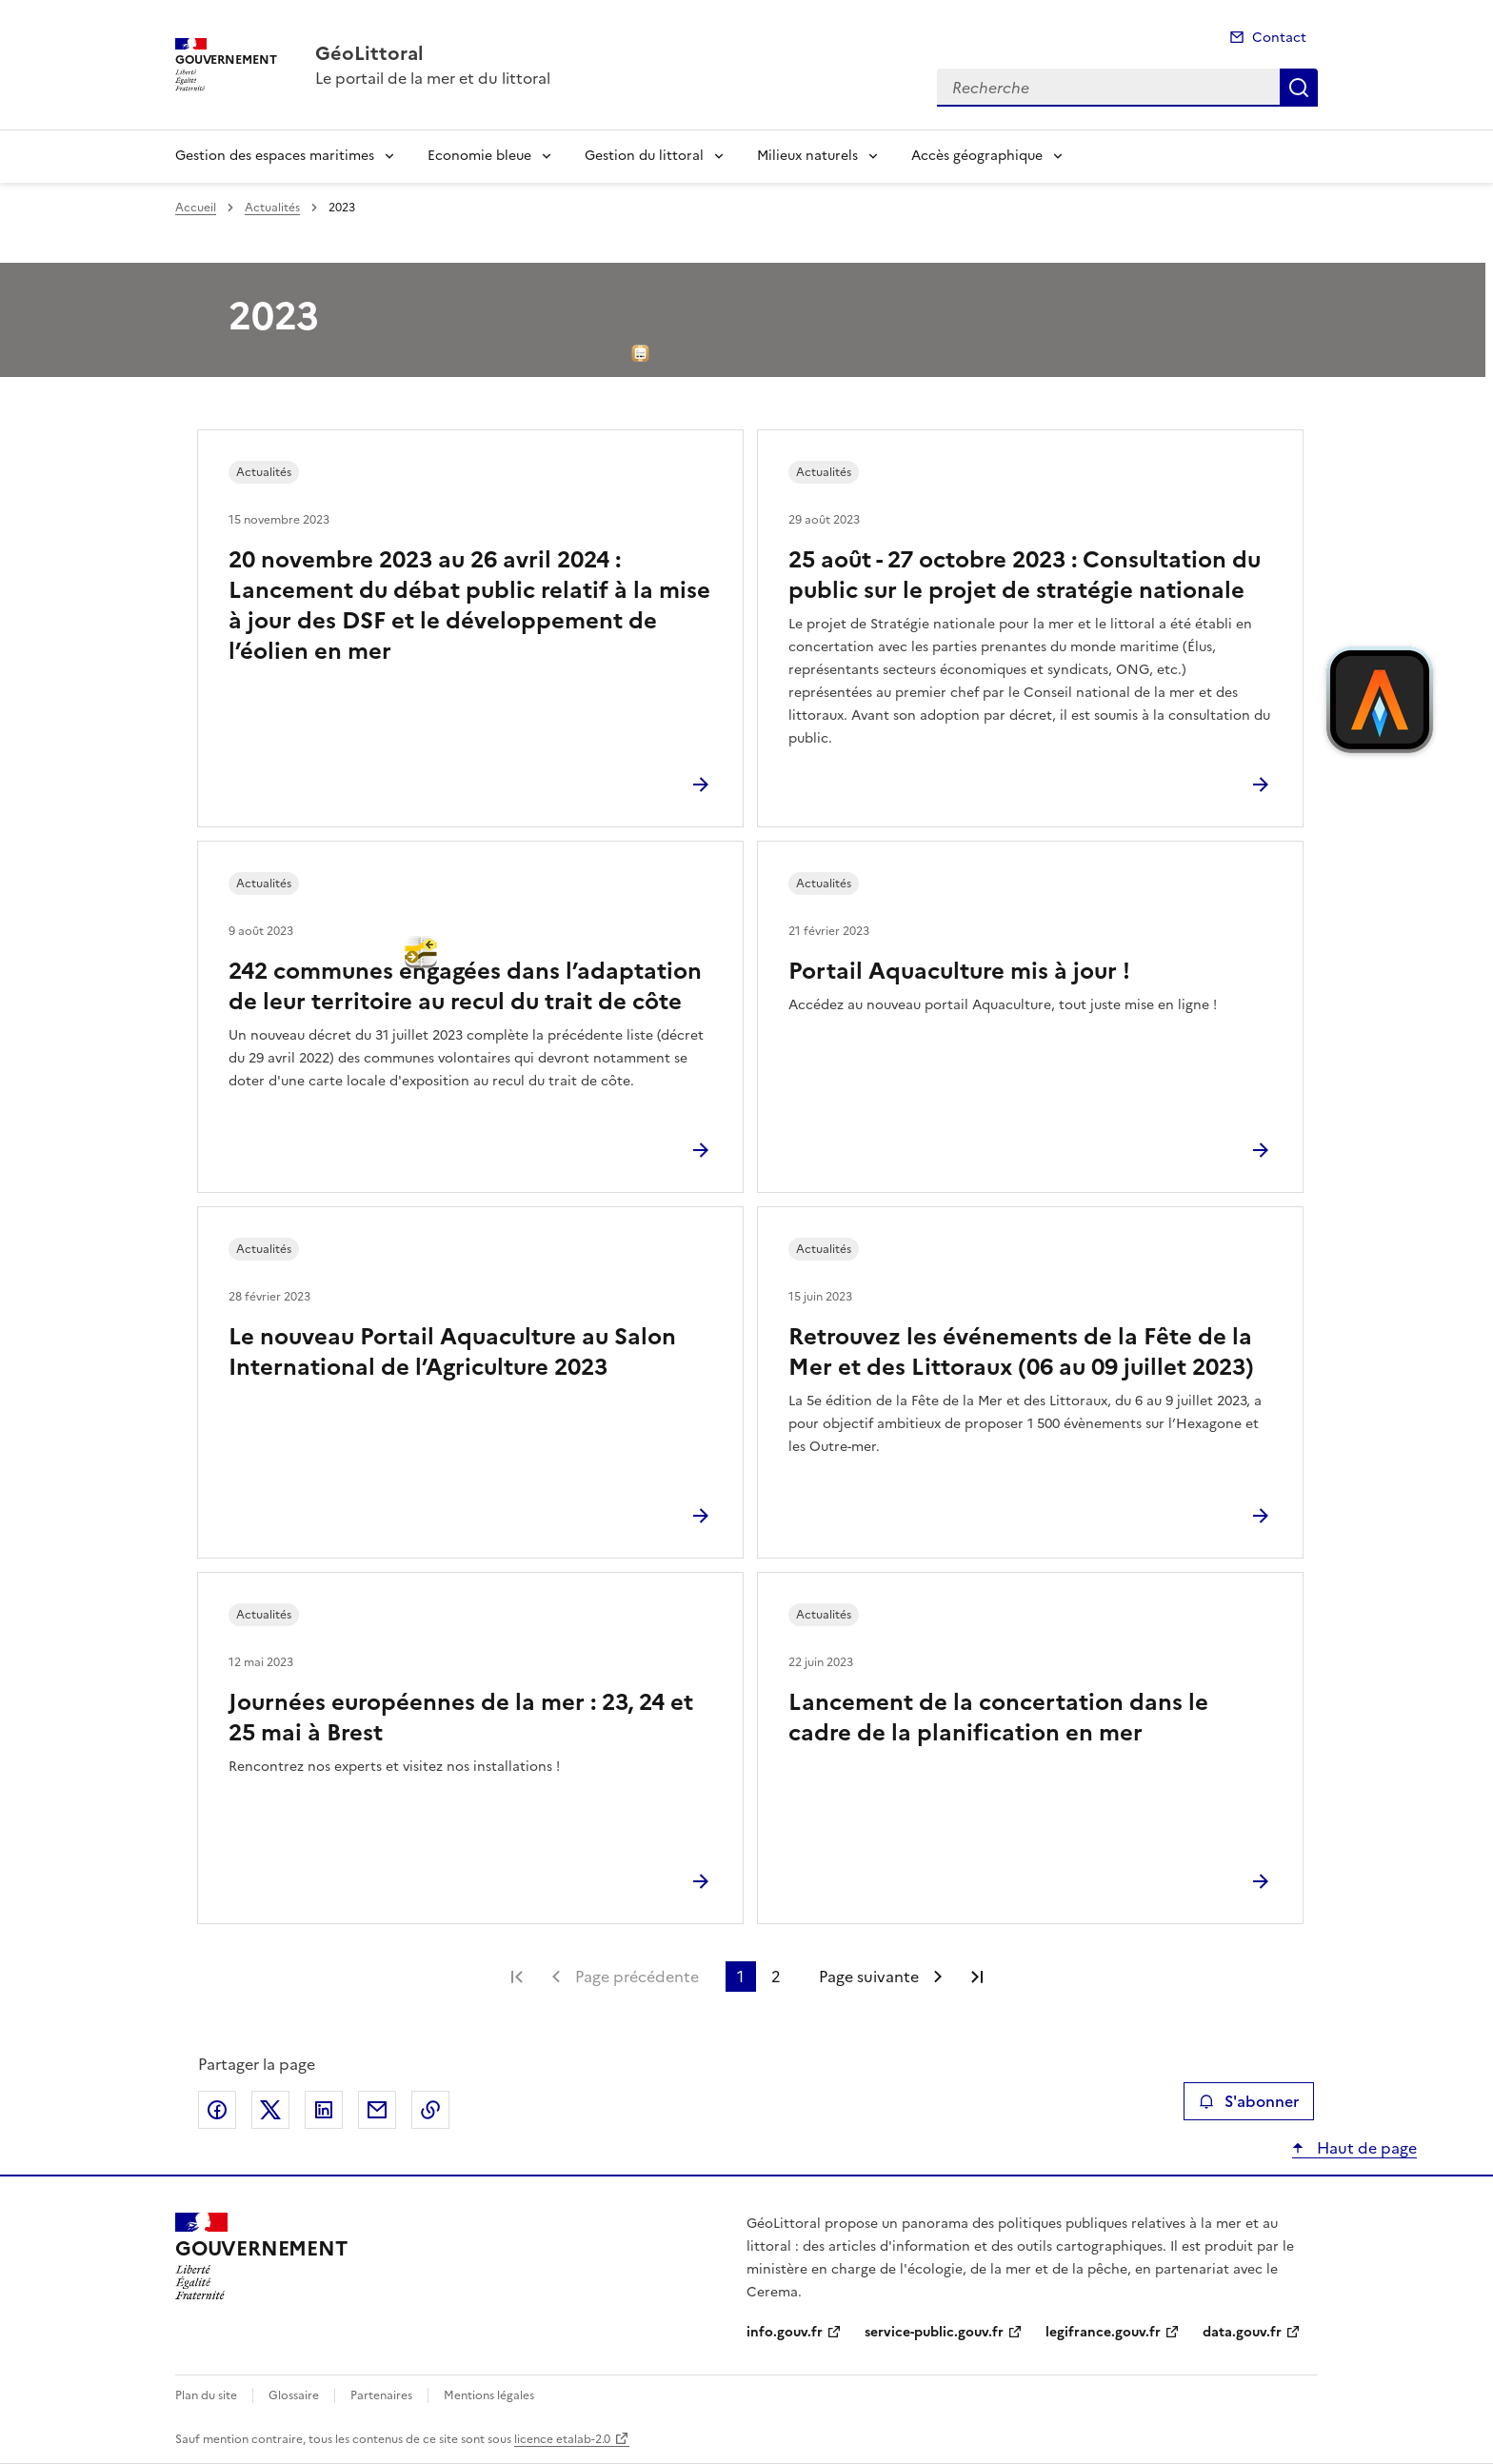 This screenshot has width=1493, height=2464. Describe the element at coordinates (640, 353) in the screenshot. I see `a software installation package file` at that location.